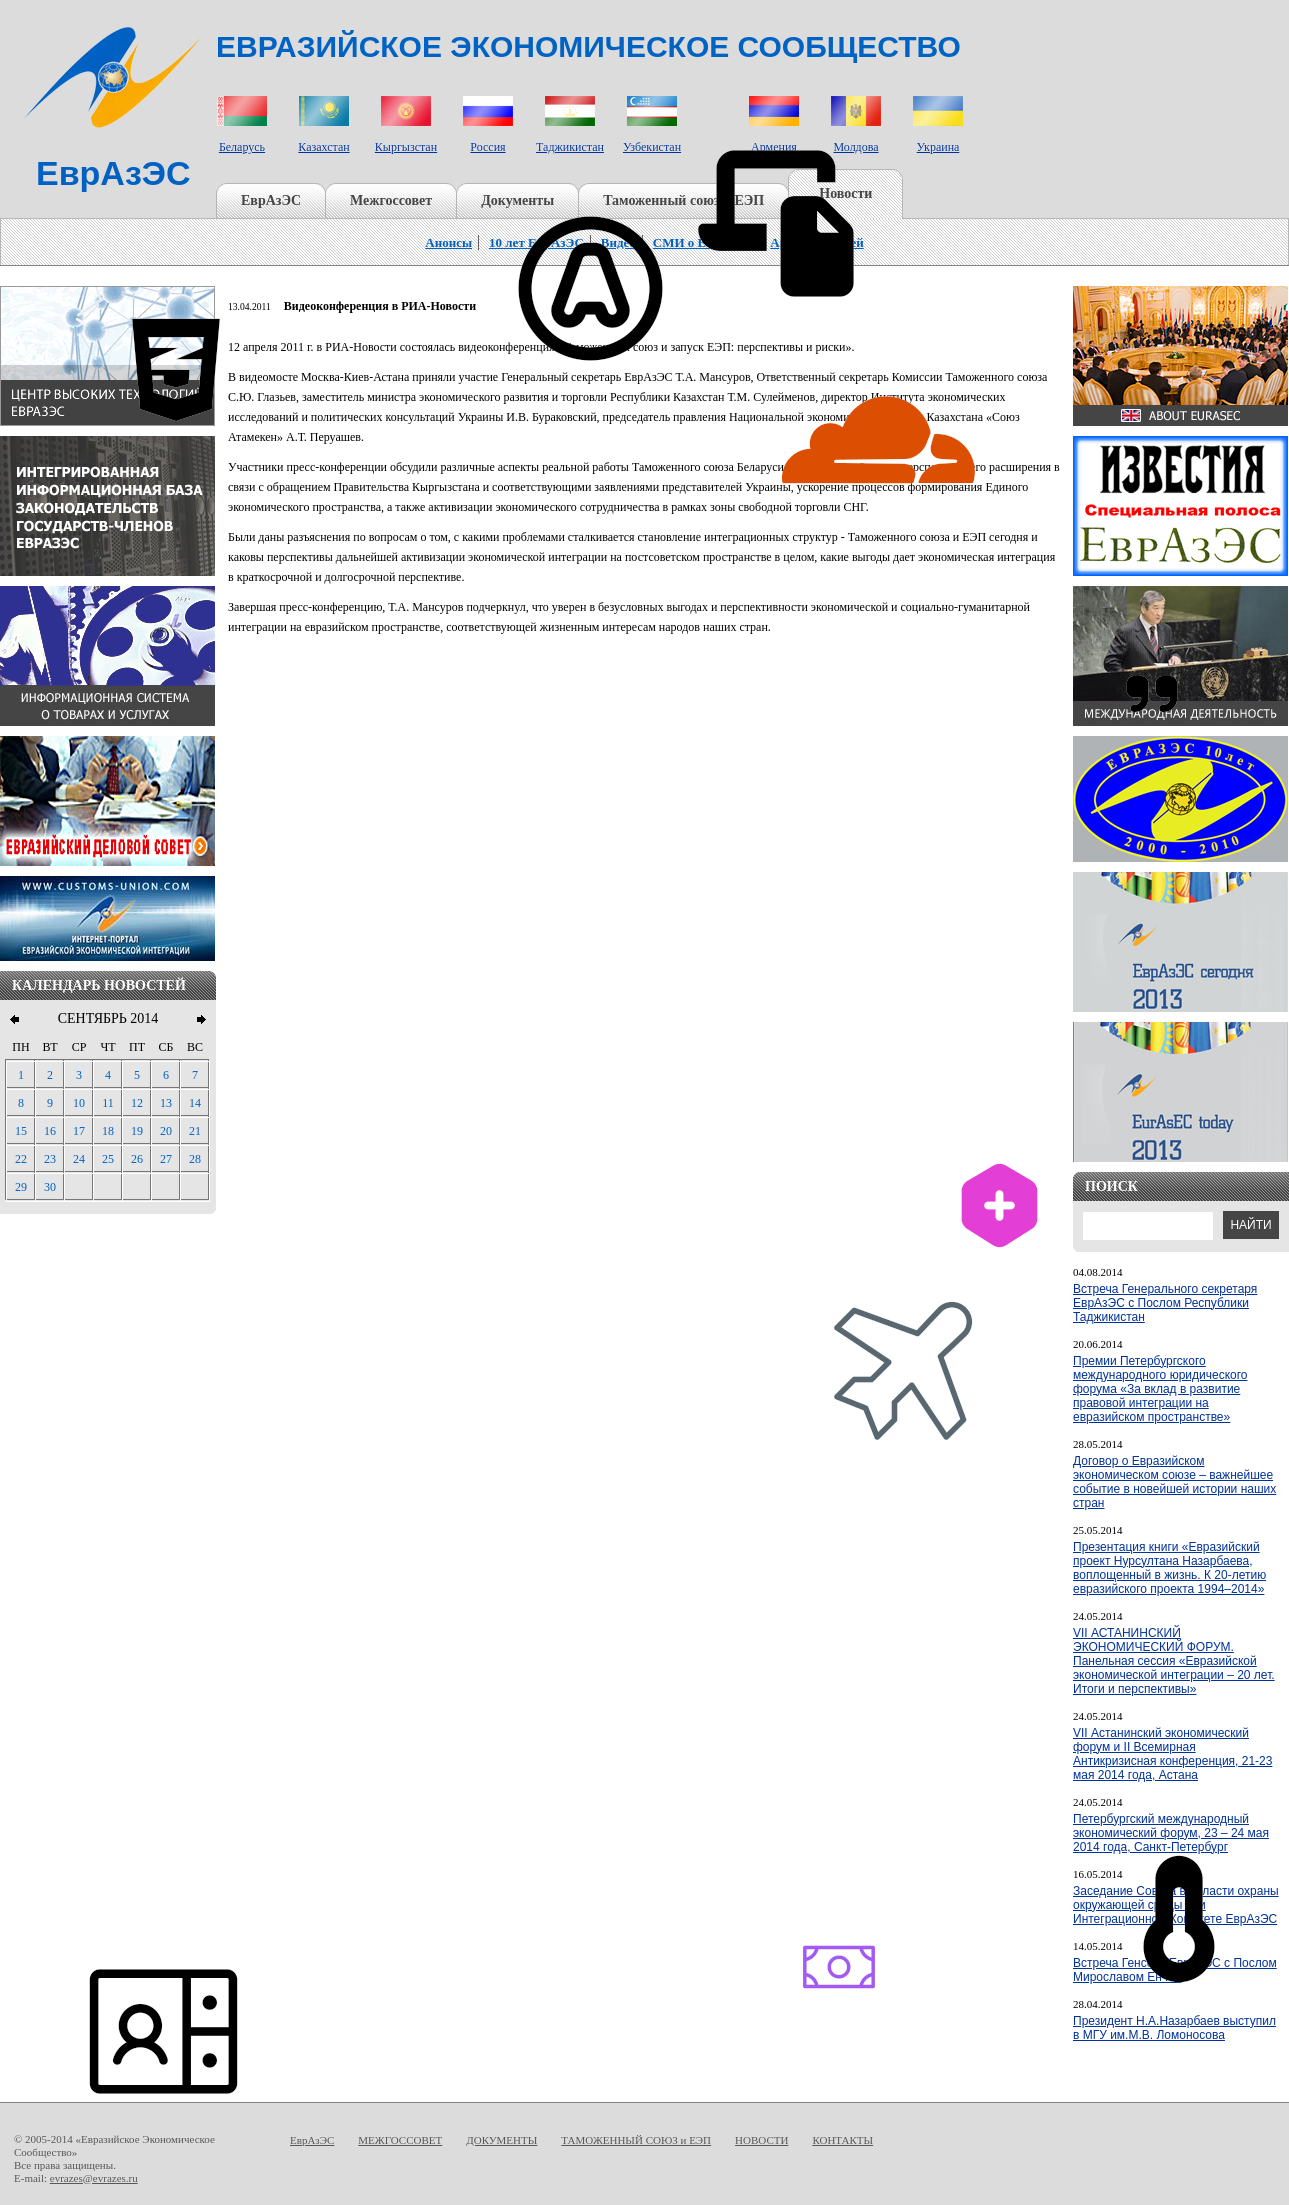 The width and height of the screenshot is (1289, 2205). Describe the element at coordinates (176, 370) in the screenshot. I see `indicates CSS3 styling or stylesheet functionality` at that location.